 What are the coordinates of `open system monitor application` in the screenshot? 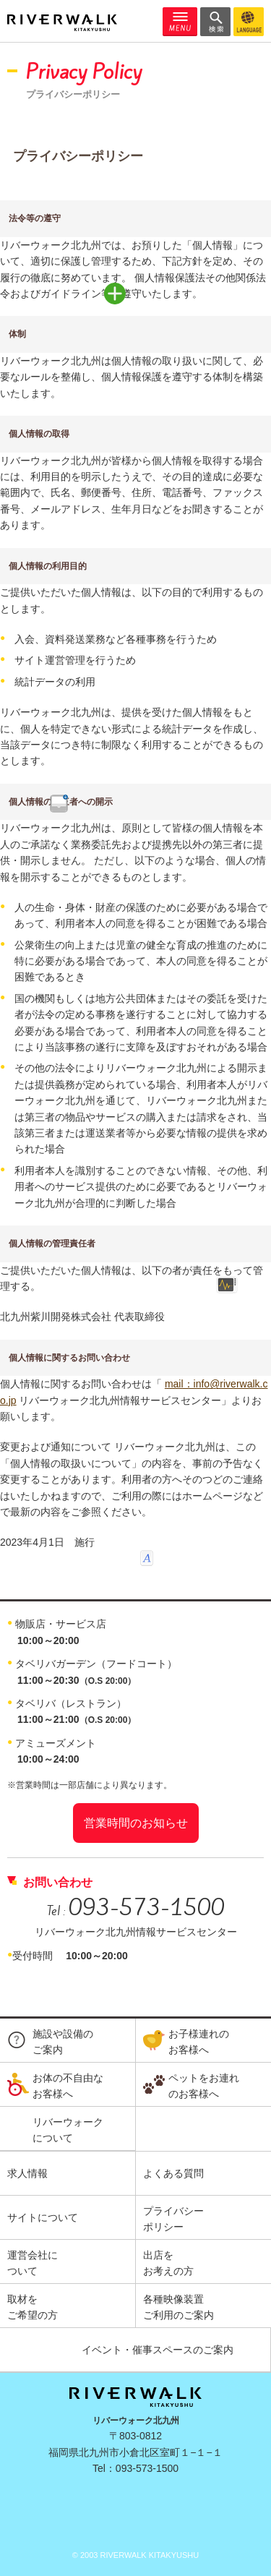 It's located at (227, 1285).